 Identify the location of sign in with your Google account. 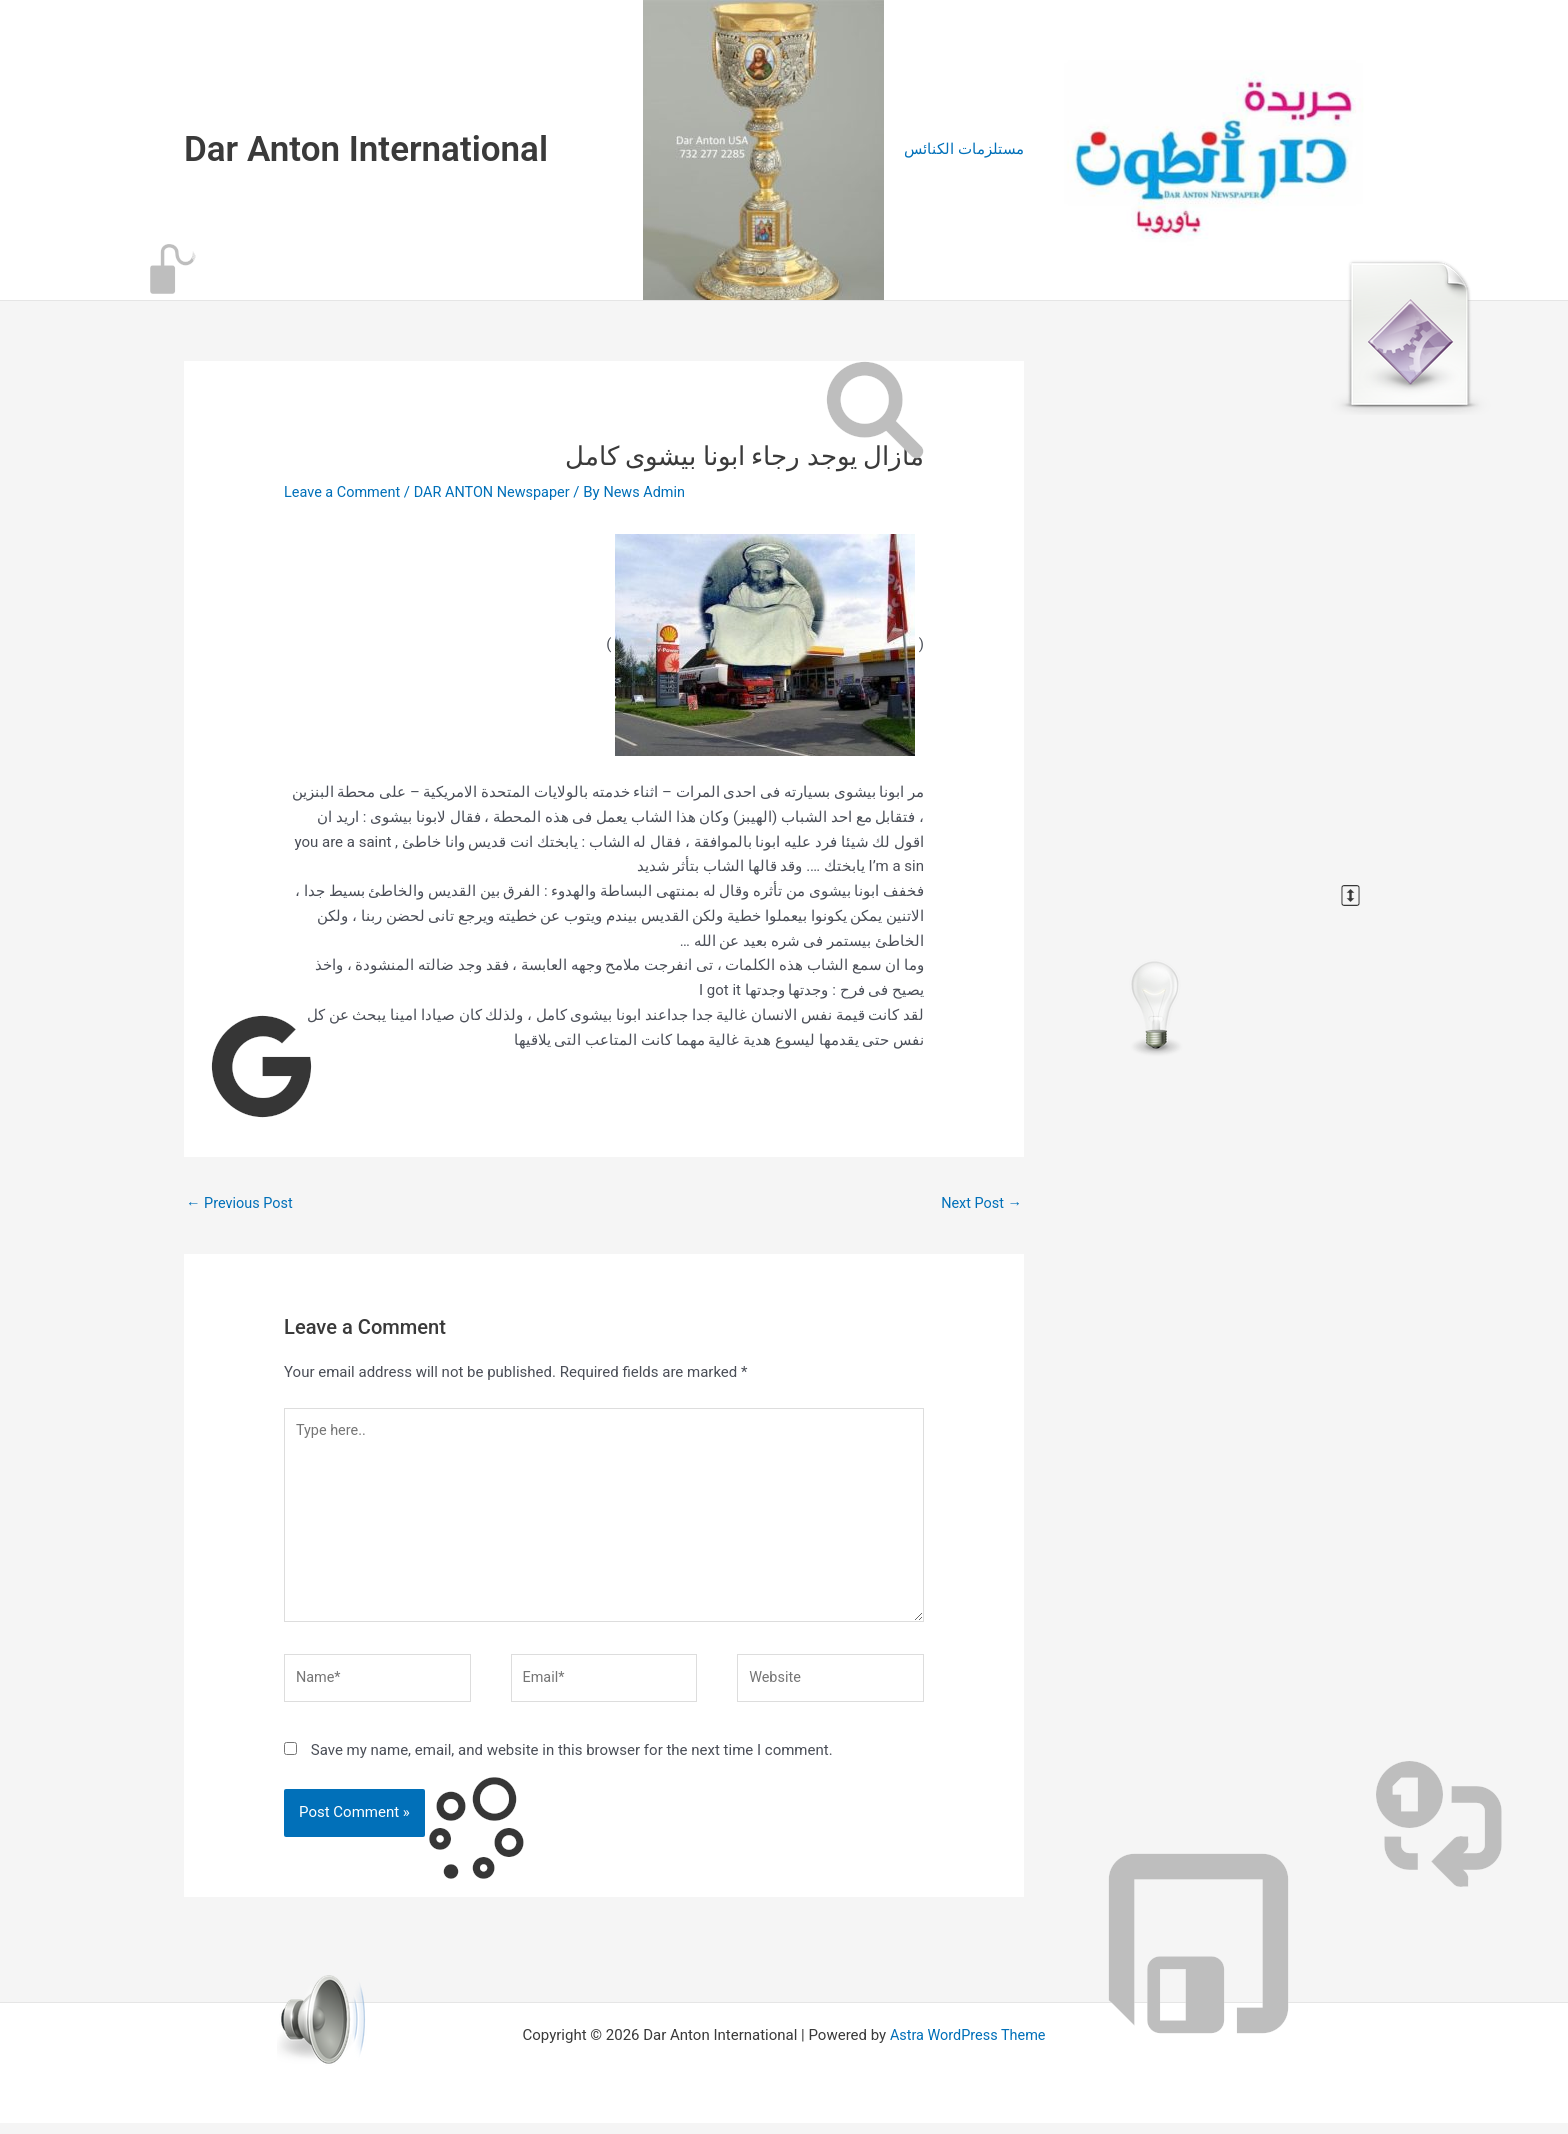
(261, 1066).